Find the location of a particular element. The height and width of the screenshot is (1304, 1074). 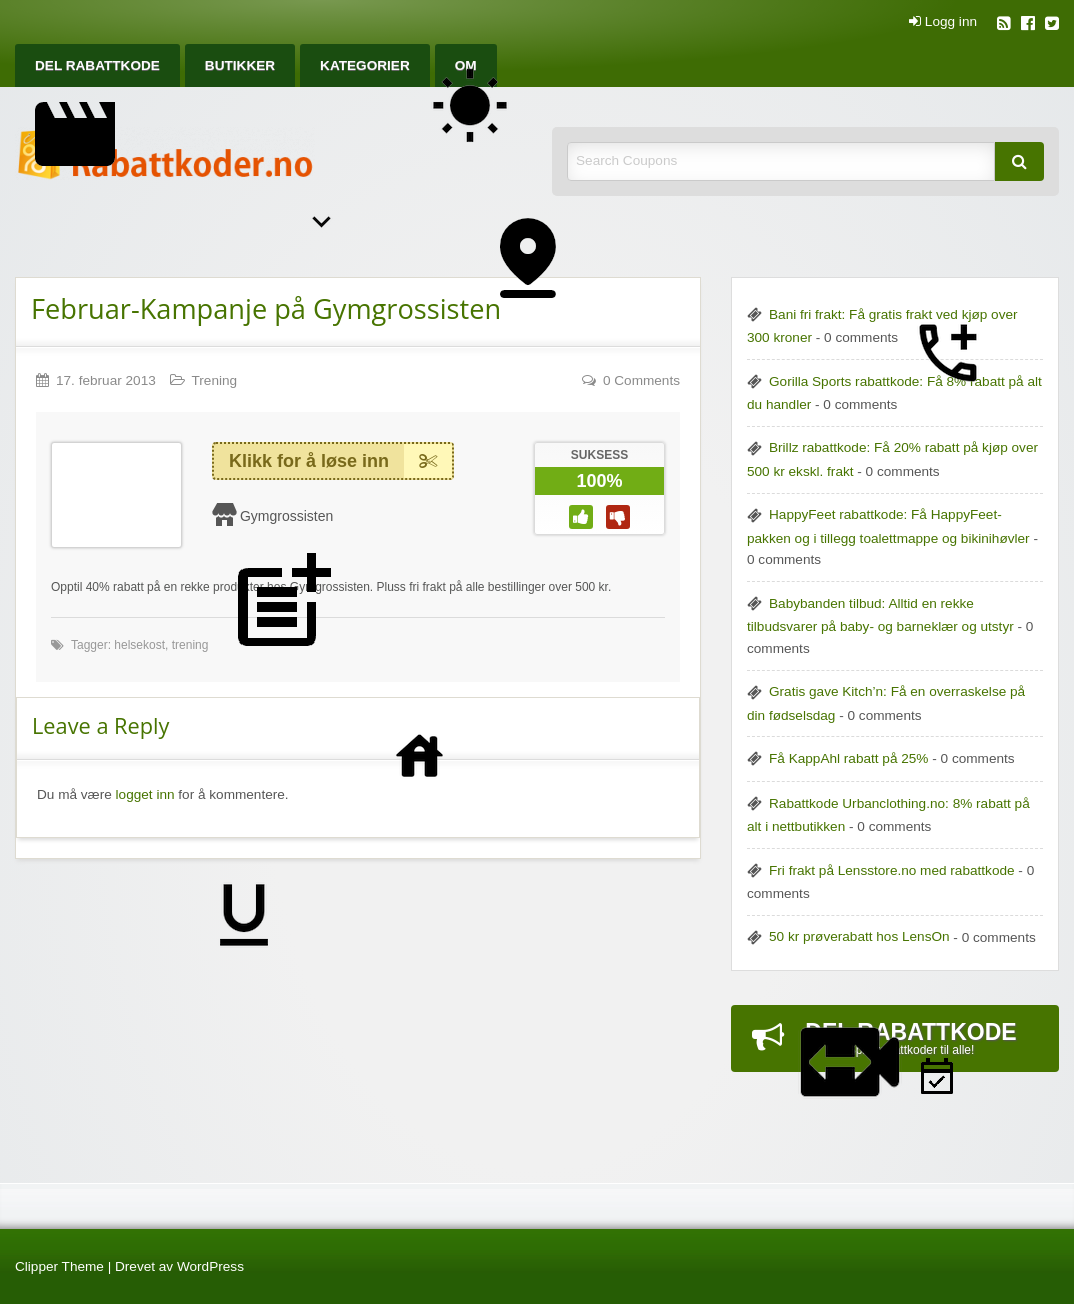

apply underline formatting to selected text is located at coordinates (244, 915).